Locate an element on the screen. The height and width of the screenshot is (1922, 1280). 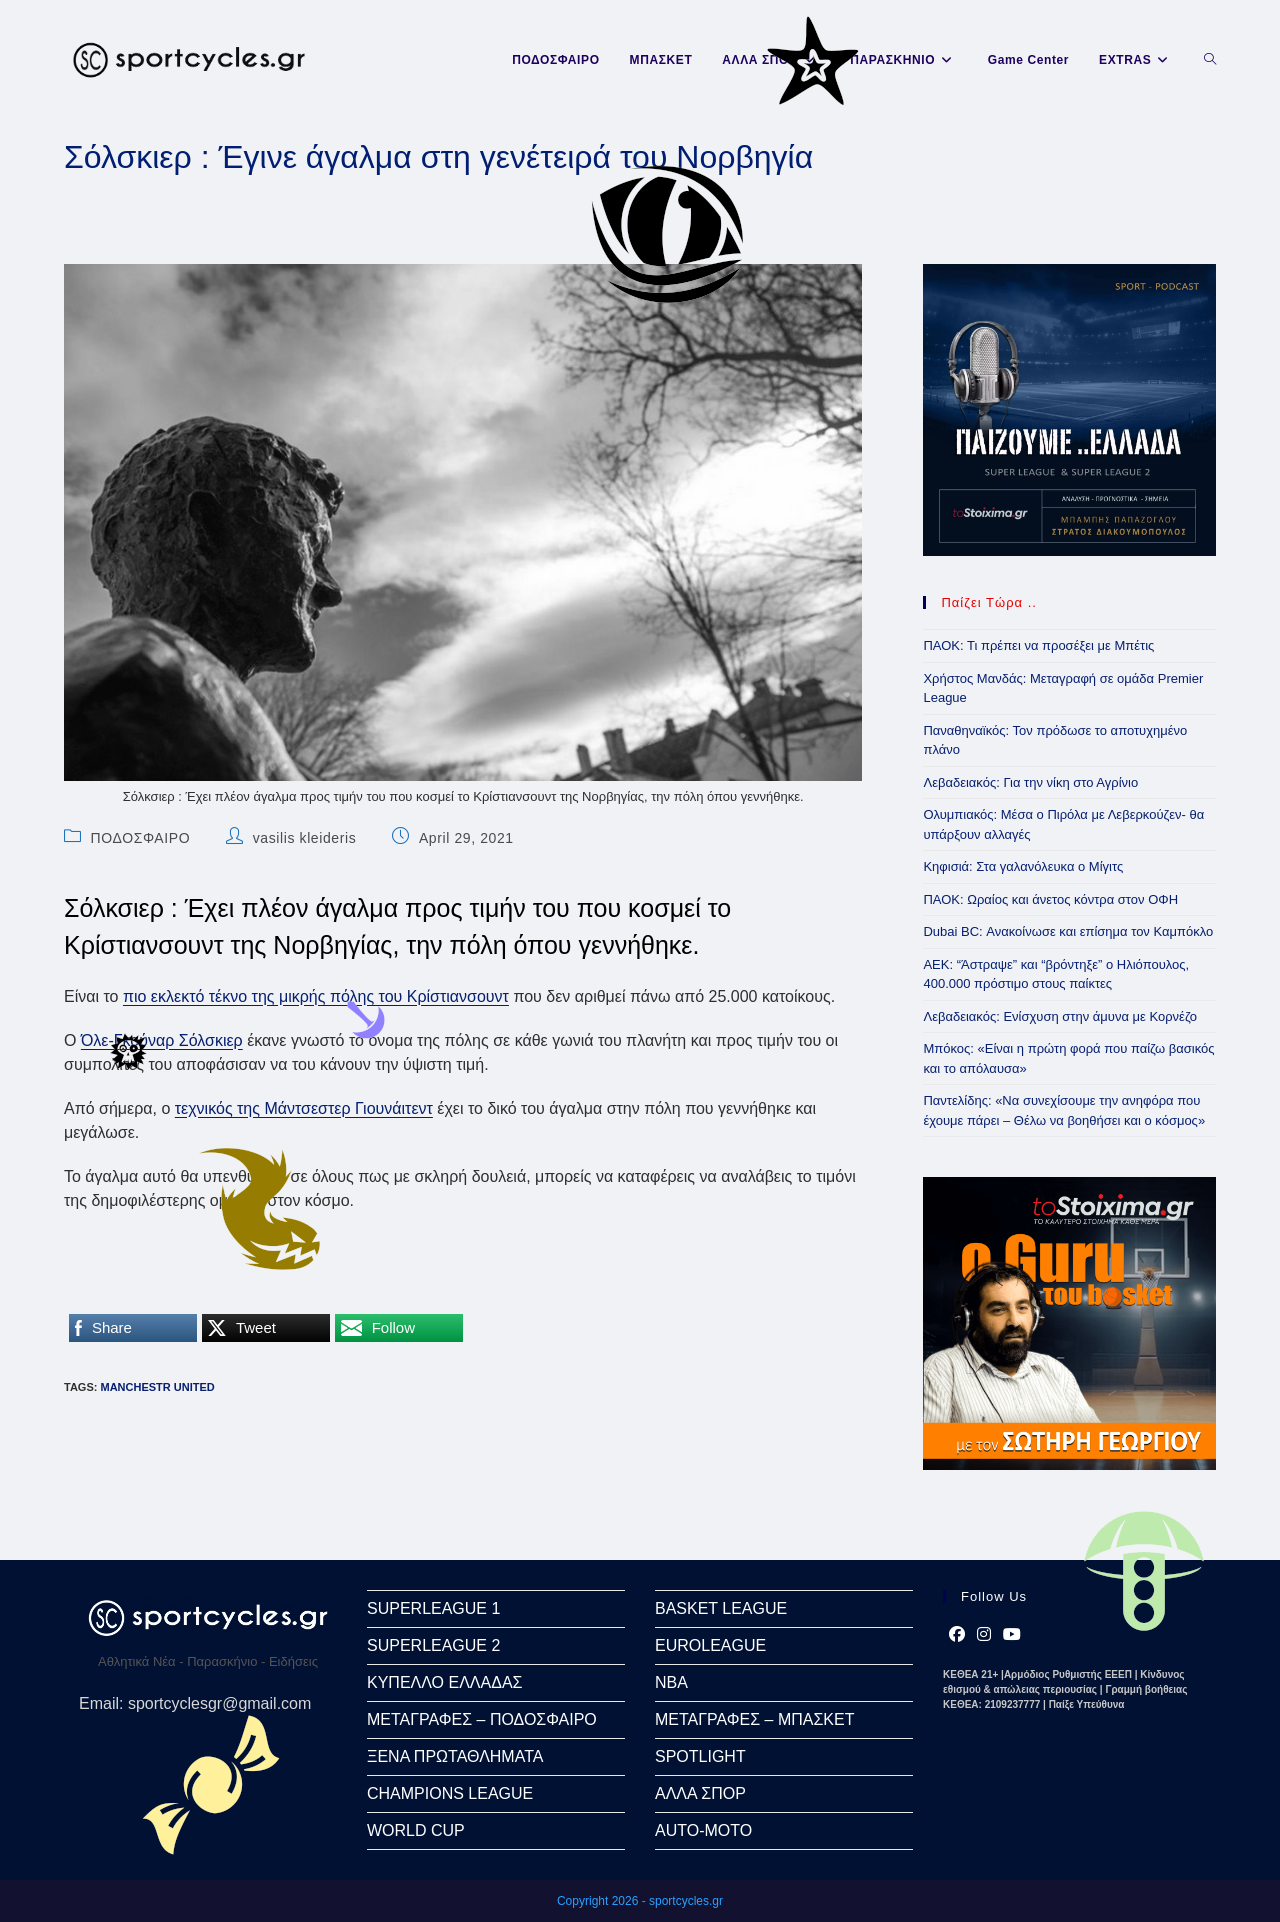
game item or power-up mushroom is located at coordinates (1144, 1571).